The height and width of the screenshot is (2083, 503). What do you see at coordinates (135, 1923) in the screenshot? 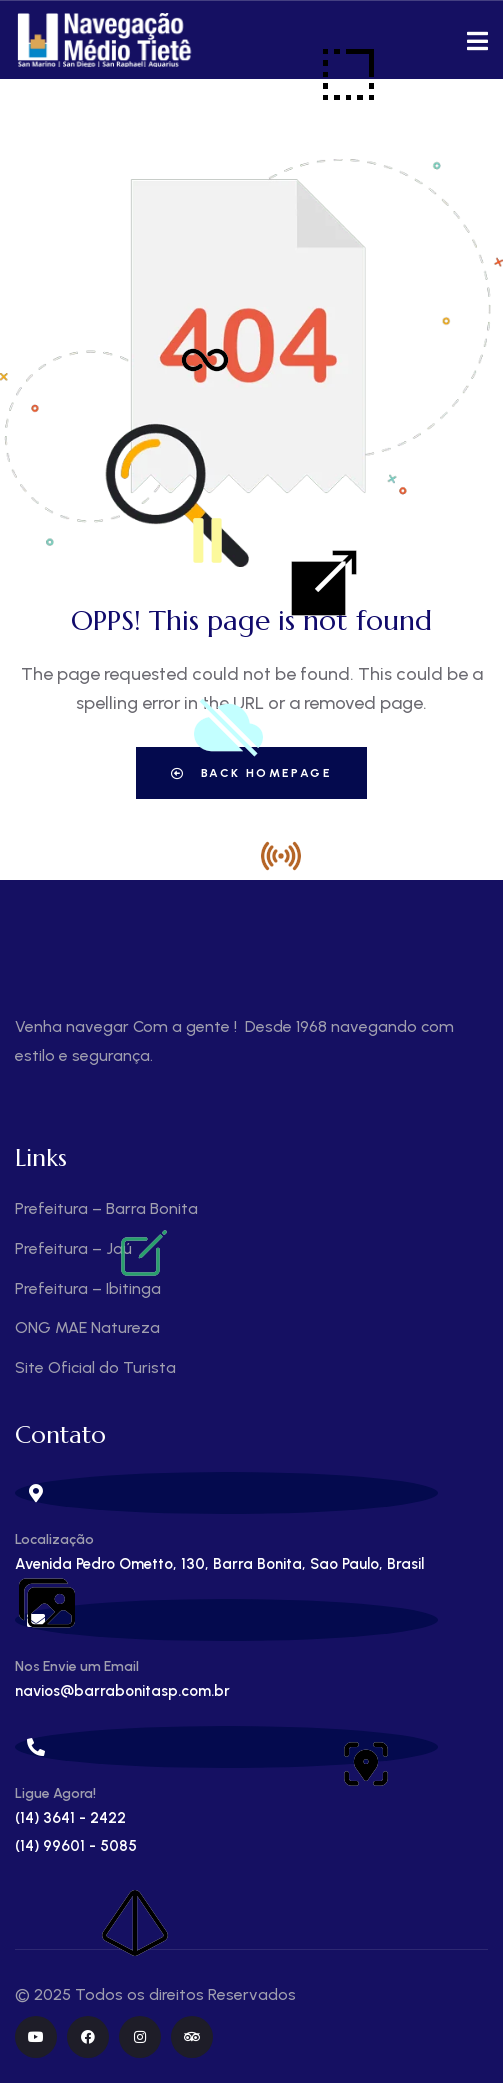
I see `access 3D modeling or rendering tools` at bounding box center [135, 1923].